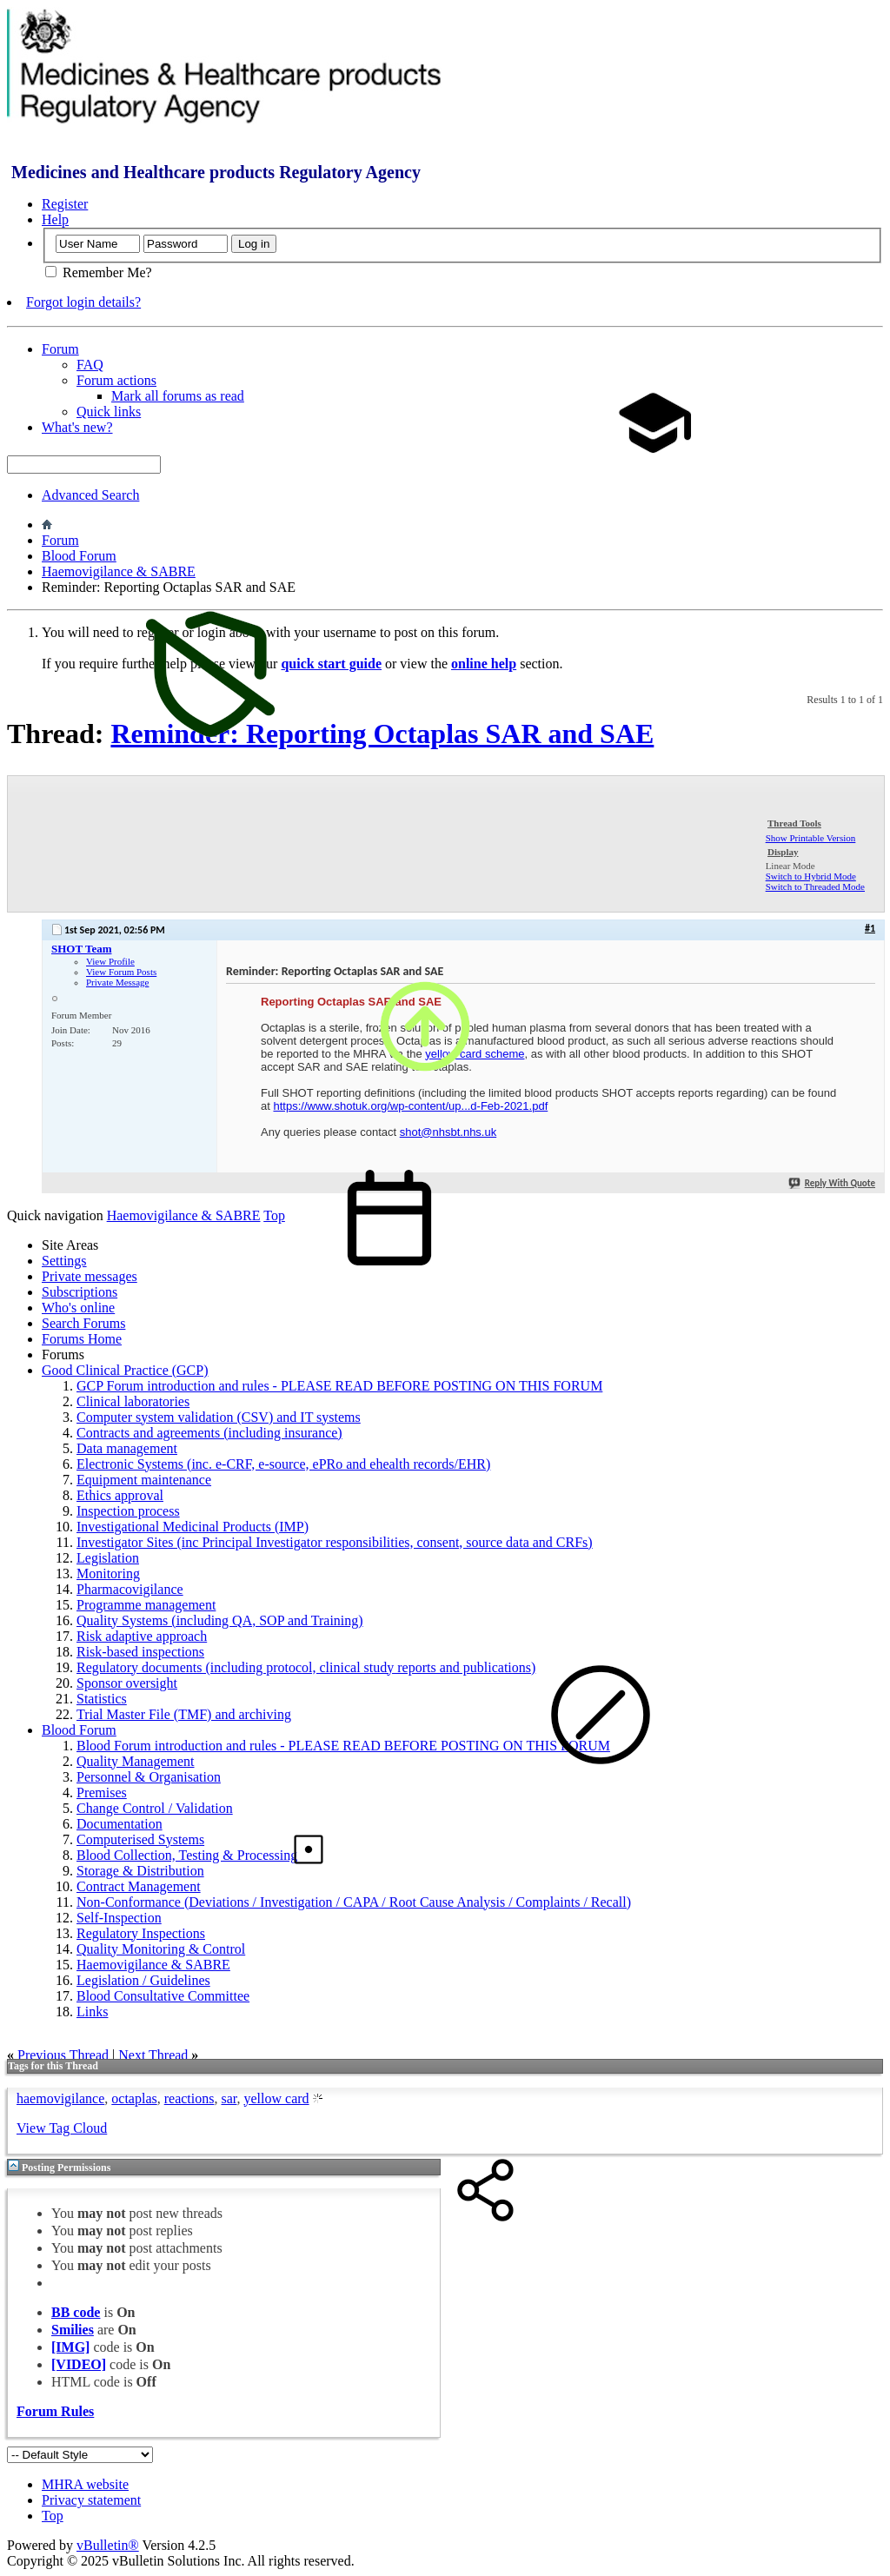 Image resolution: width=890 pixels, height=2576 pixels. What do you see at coordinates (601, 1715) in the screenshot?
I see `skip this item or step` at bounding box center [601, 1715].